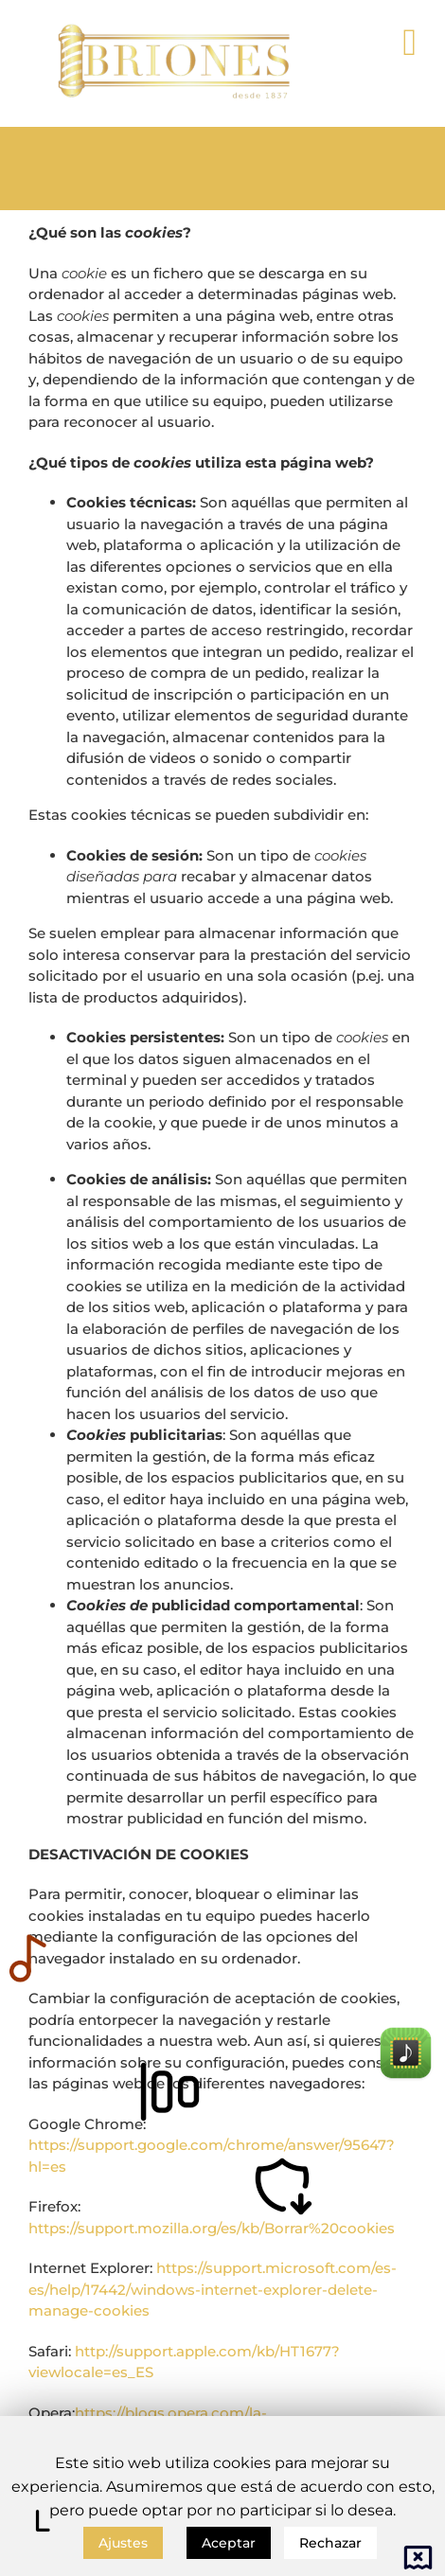  What do you see at coordinates (42, 2520) in the screenshot?
I see `indicates a label or list view option` at bounding box center [42, 2520].